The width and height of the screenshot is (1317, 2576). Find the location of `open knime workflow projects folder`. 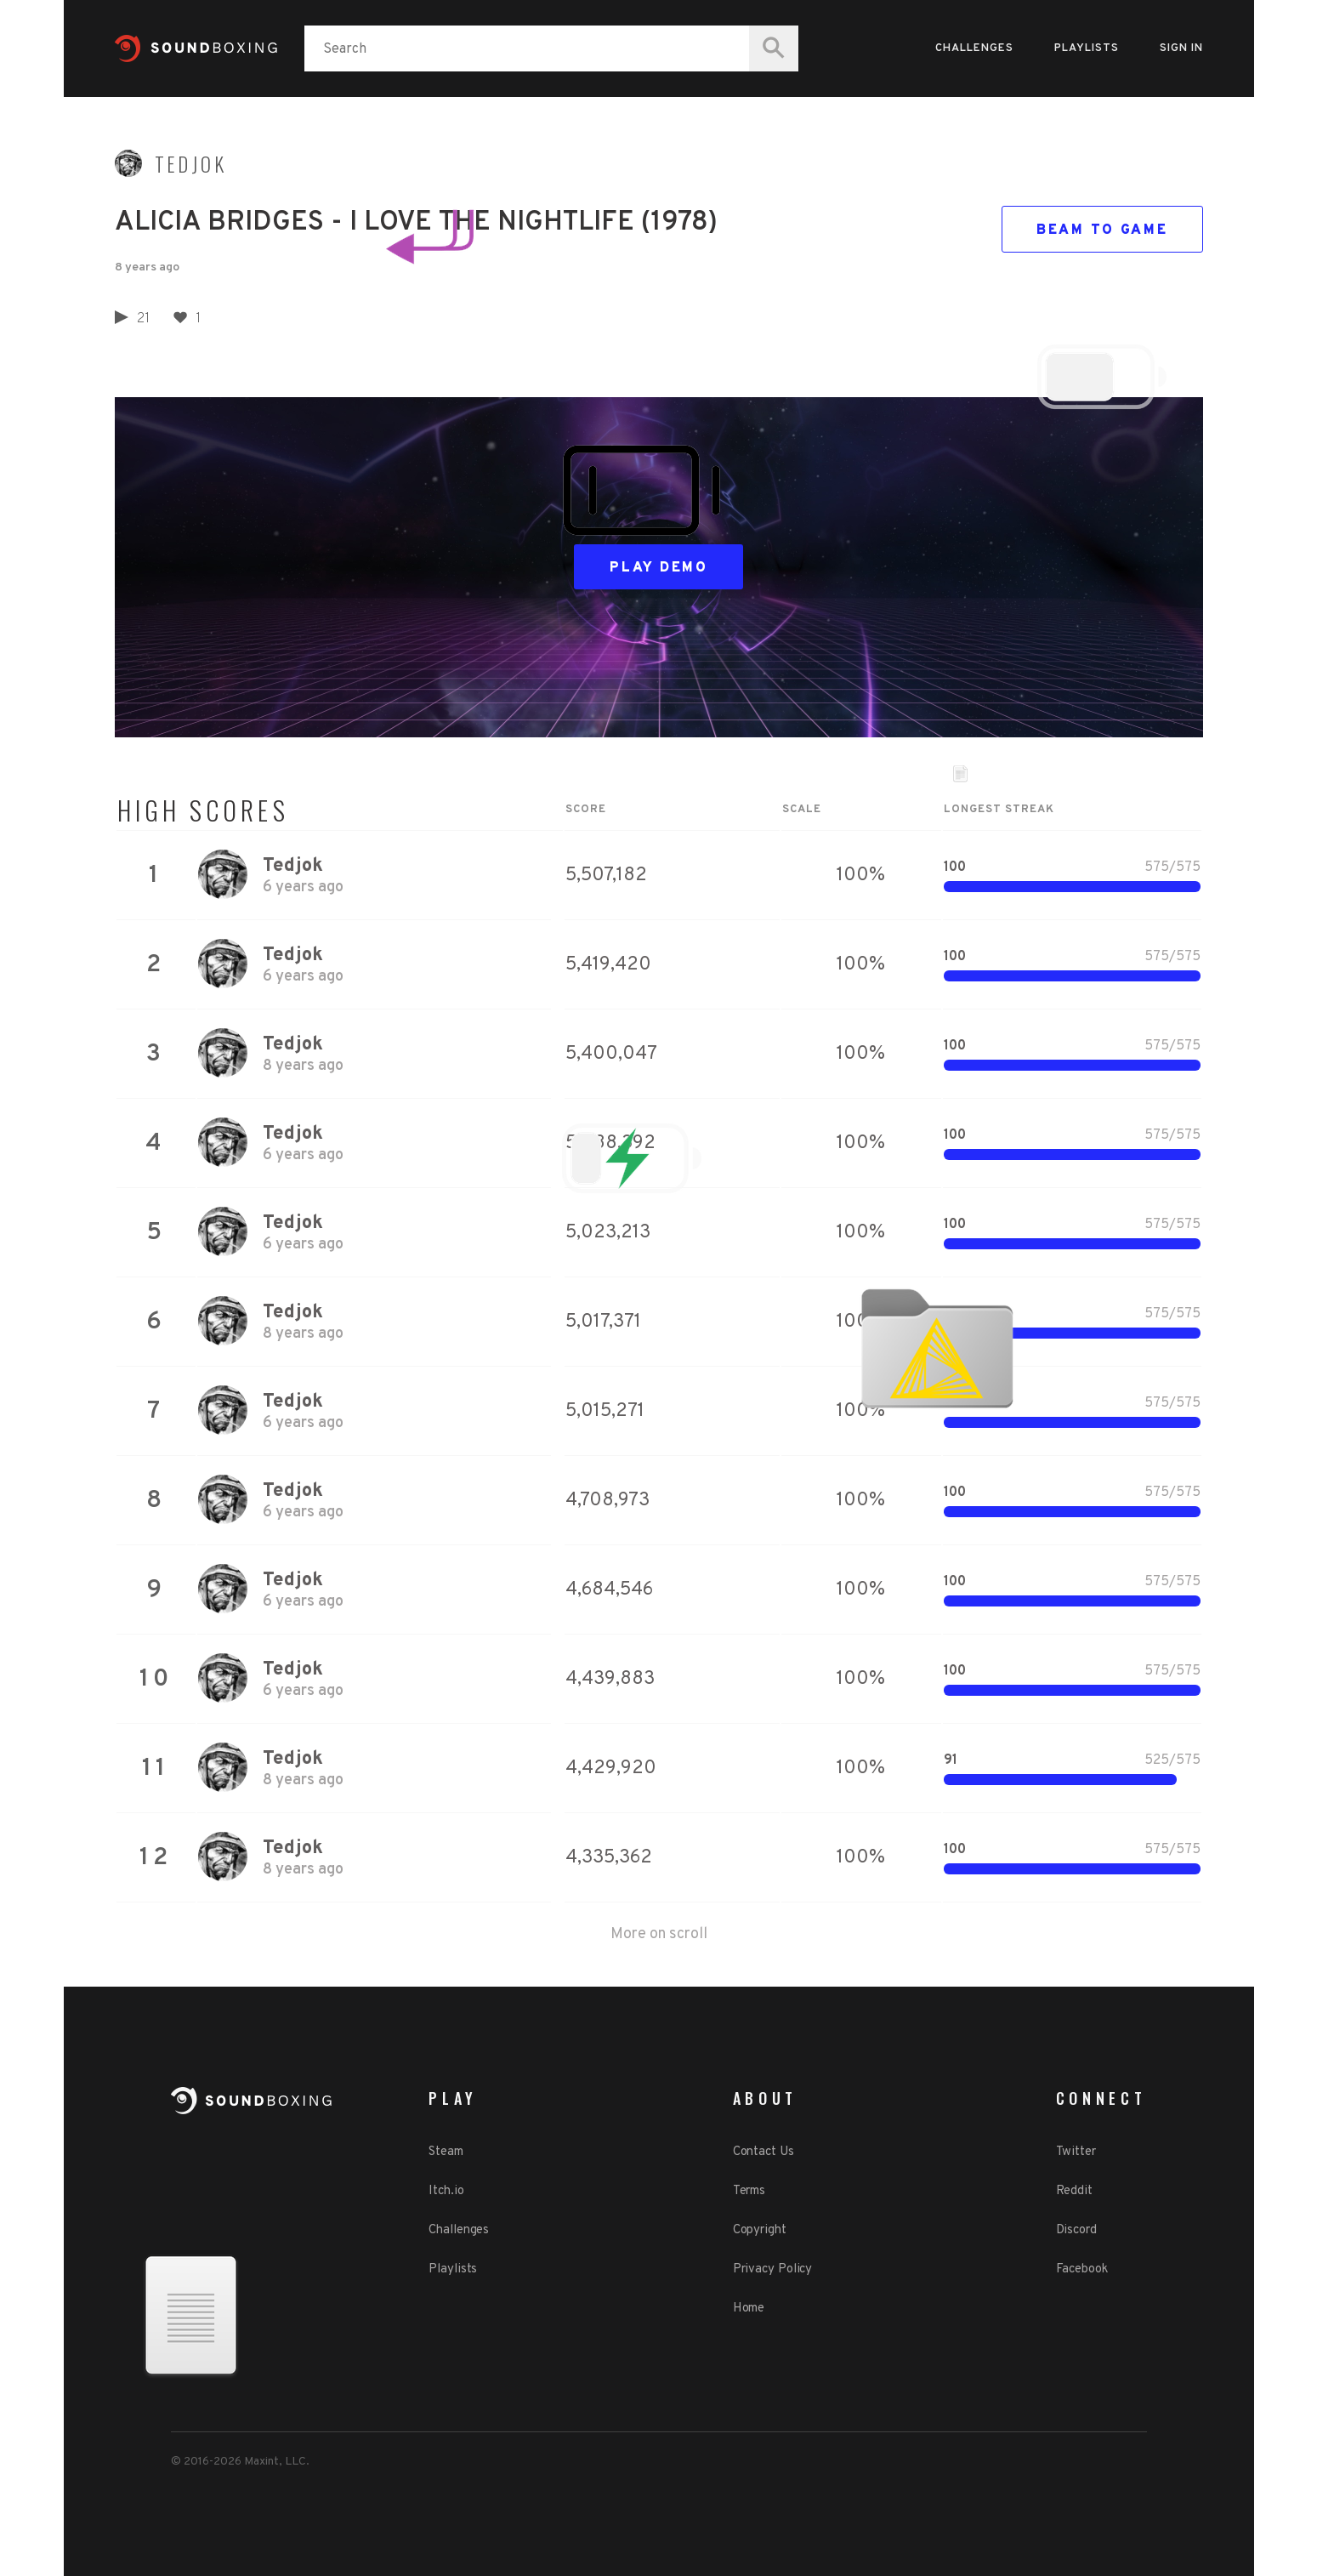

open knime workflow projects folder is located at coordinates (936, 1352).